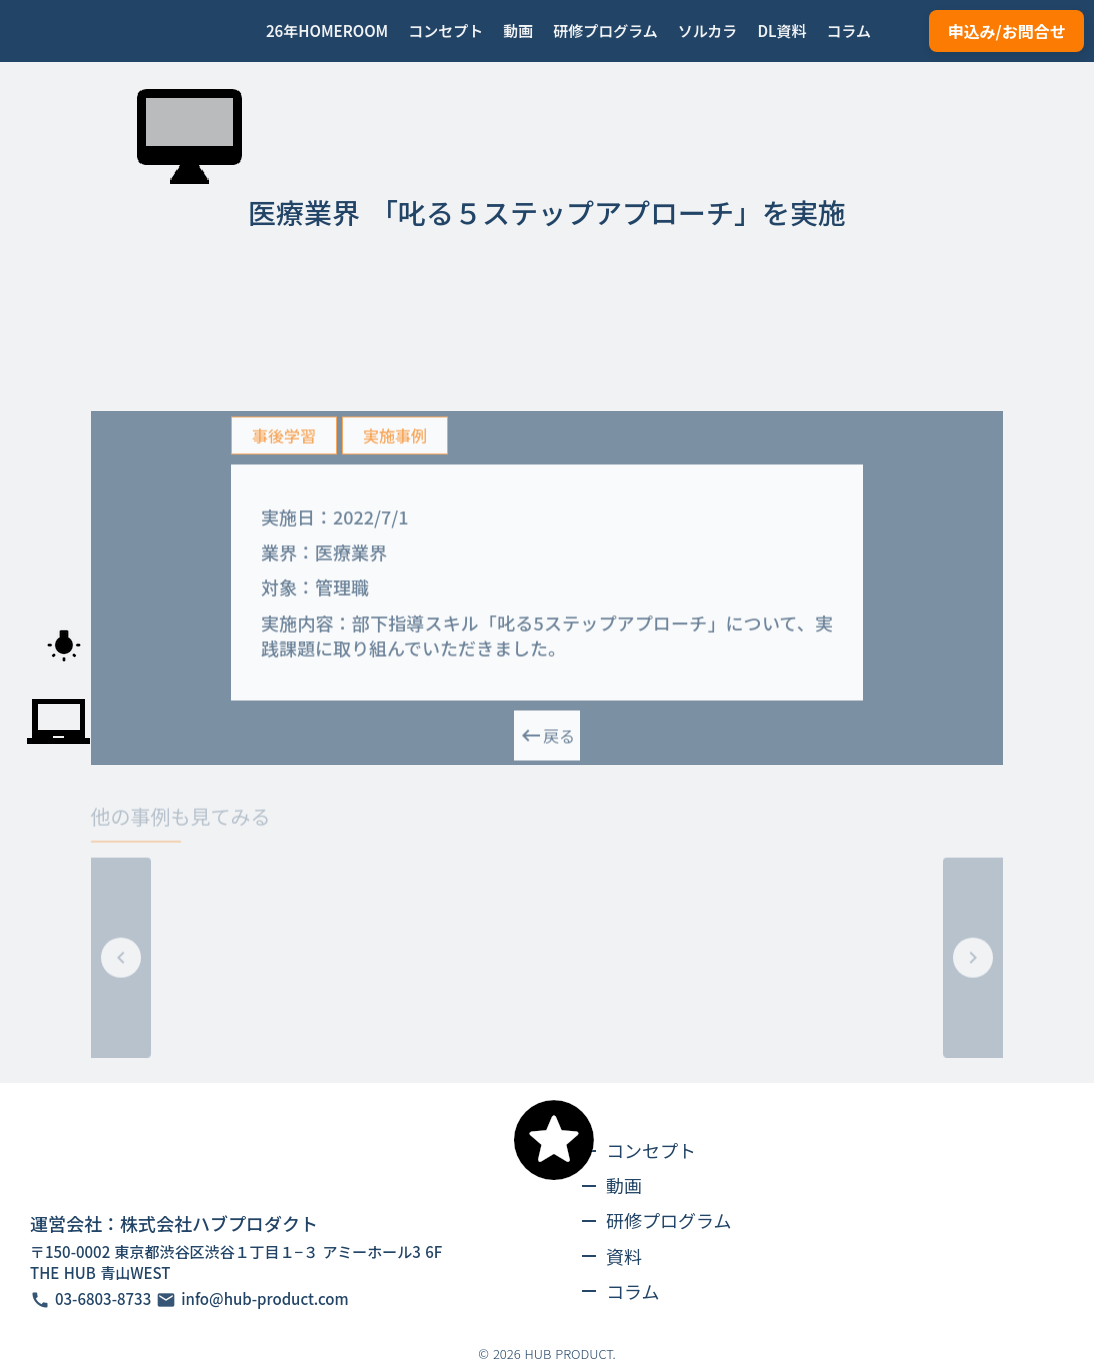  Describe the element at coordinates (64, 645) in the screenshot. I see `adjust incandescent light settings` at that location.